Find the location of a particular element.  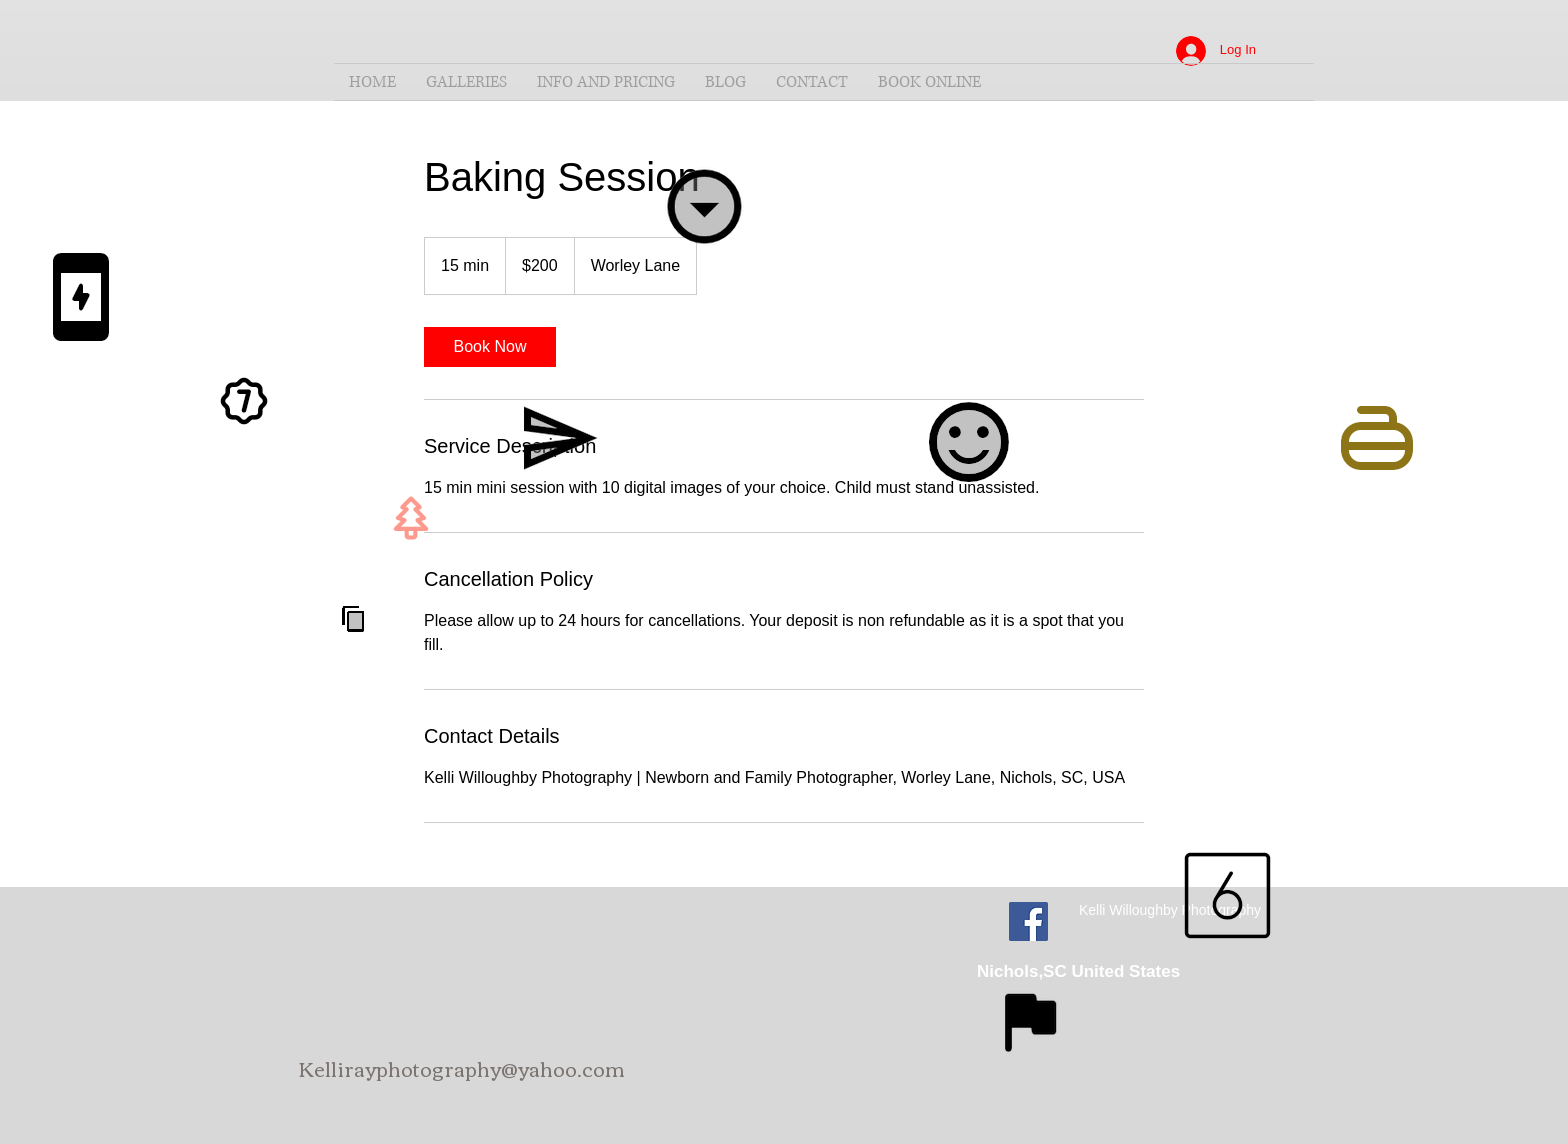

access curling sport content or scores is located at coordinates (1377, 438).